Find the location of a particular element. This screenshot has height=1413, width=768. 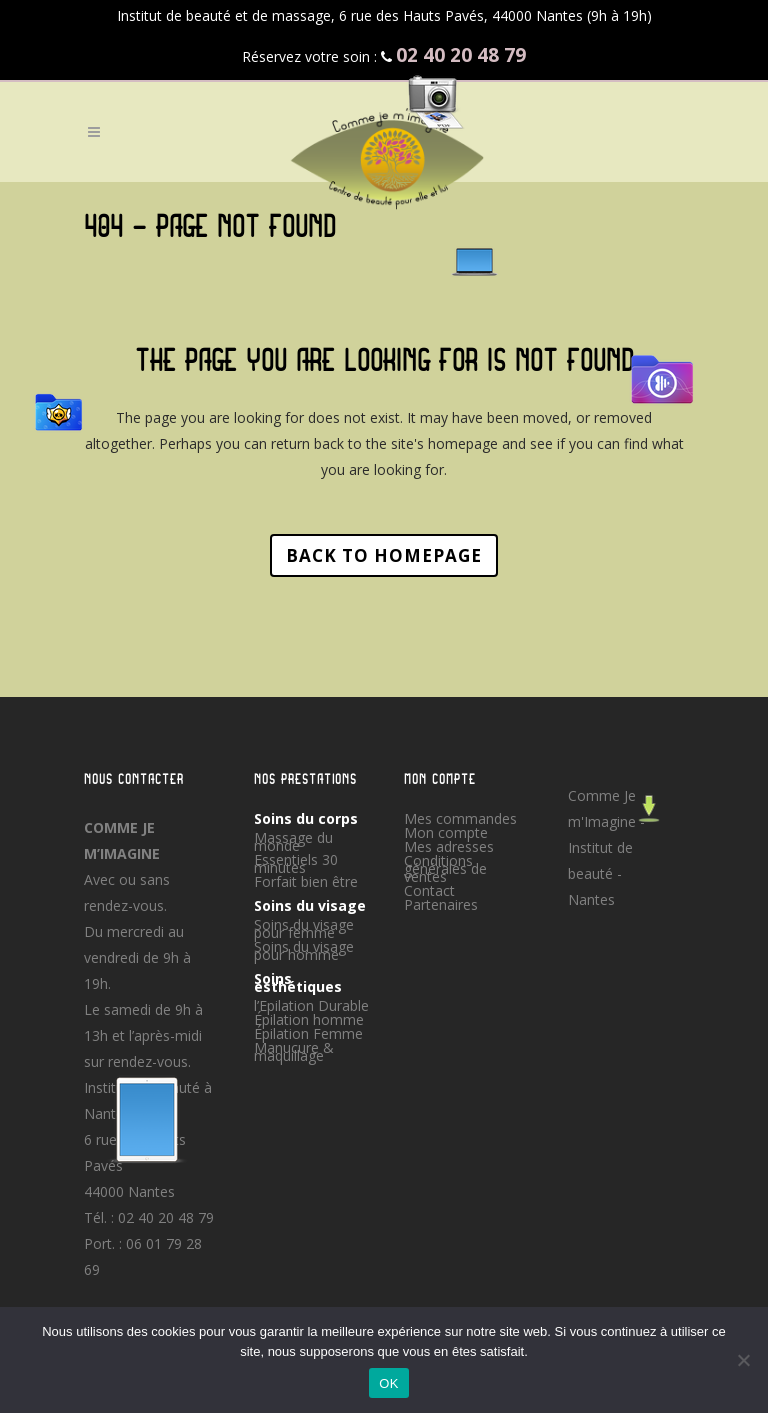

open folder containing Anghami music files is located at coordinates (662, 381).